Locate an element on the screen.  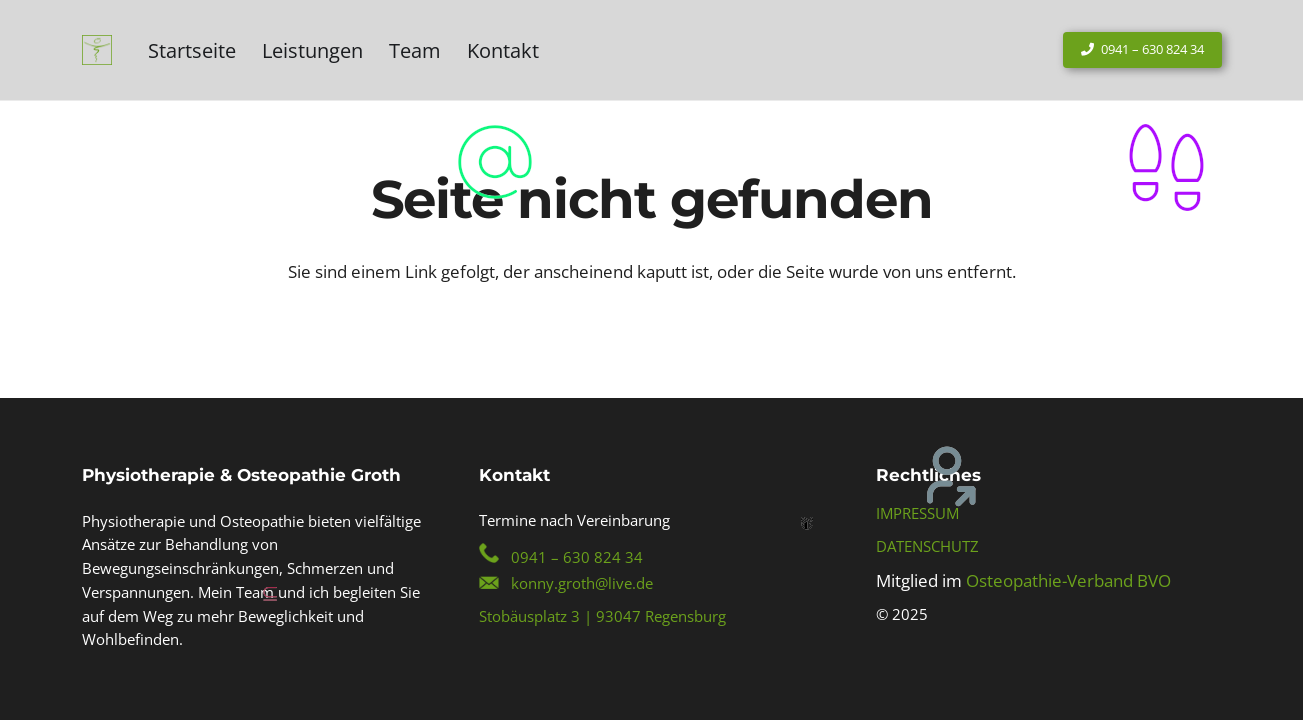
share a user profile is located at coordinates (947, 475).